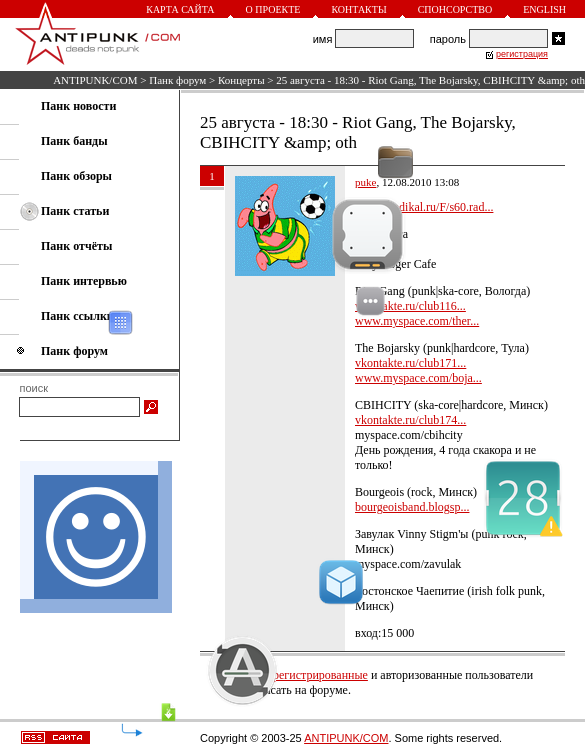 The image size is (585, 753). What do you see at coordinates (242, 670) in the screenshot?
I see `open the software update manager` at bounding box center [242, 670].